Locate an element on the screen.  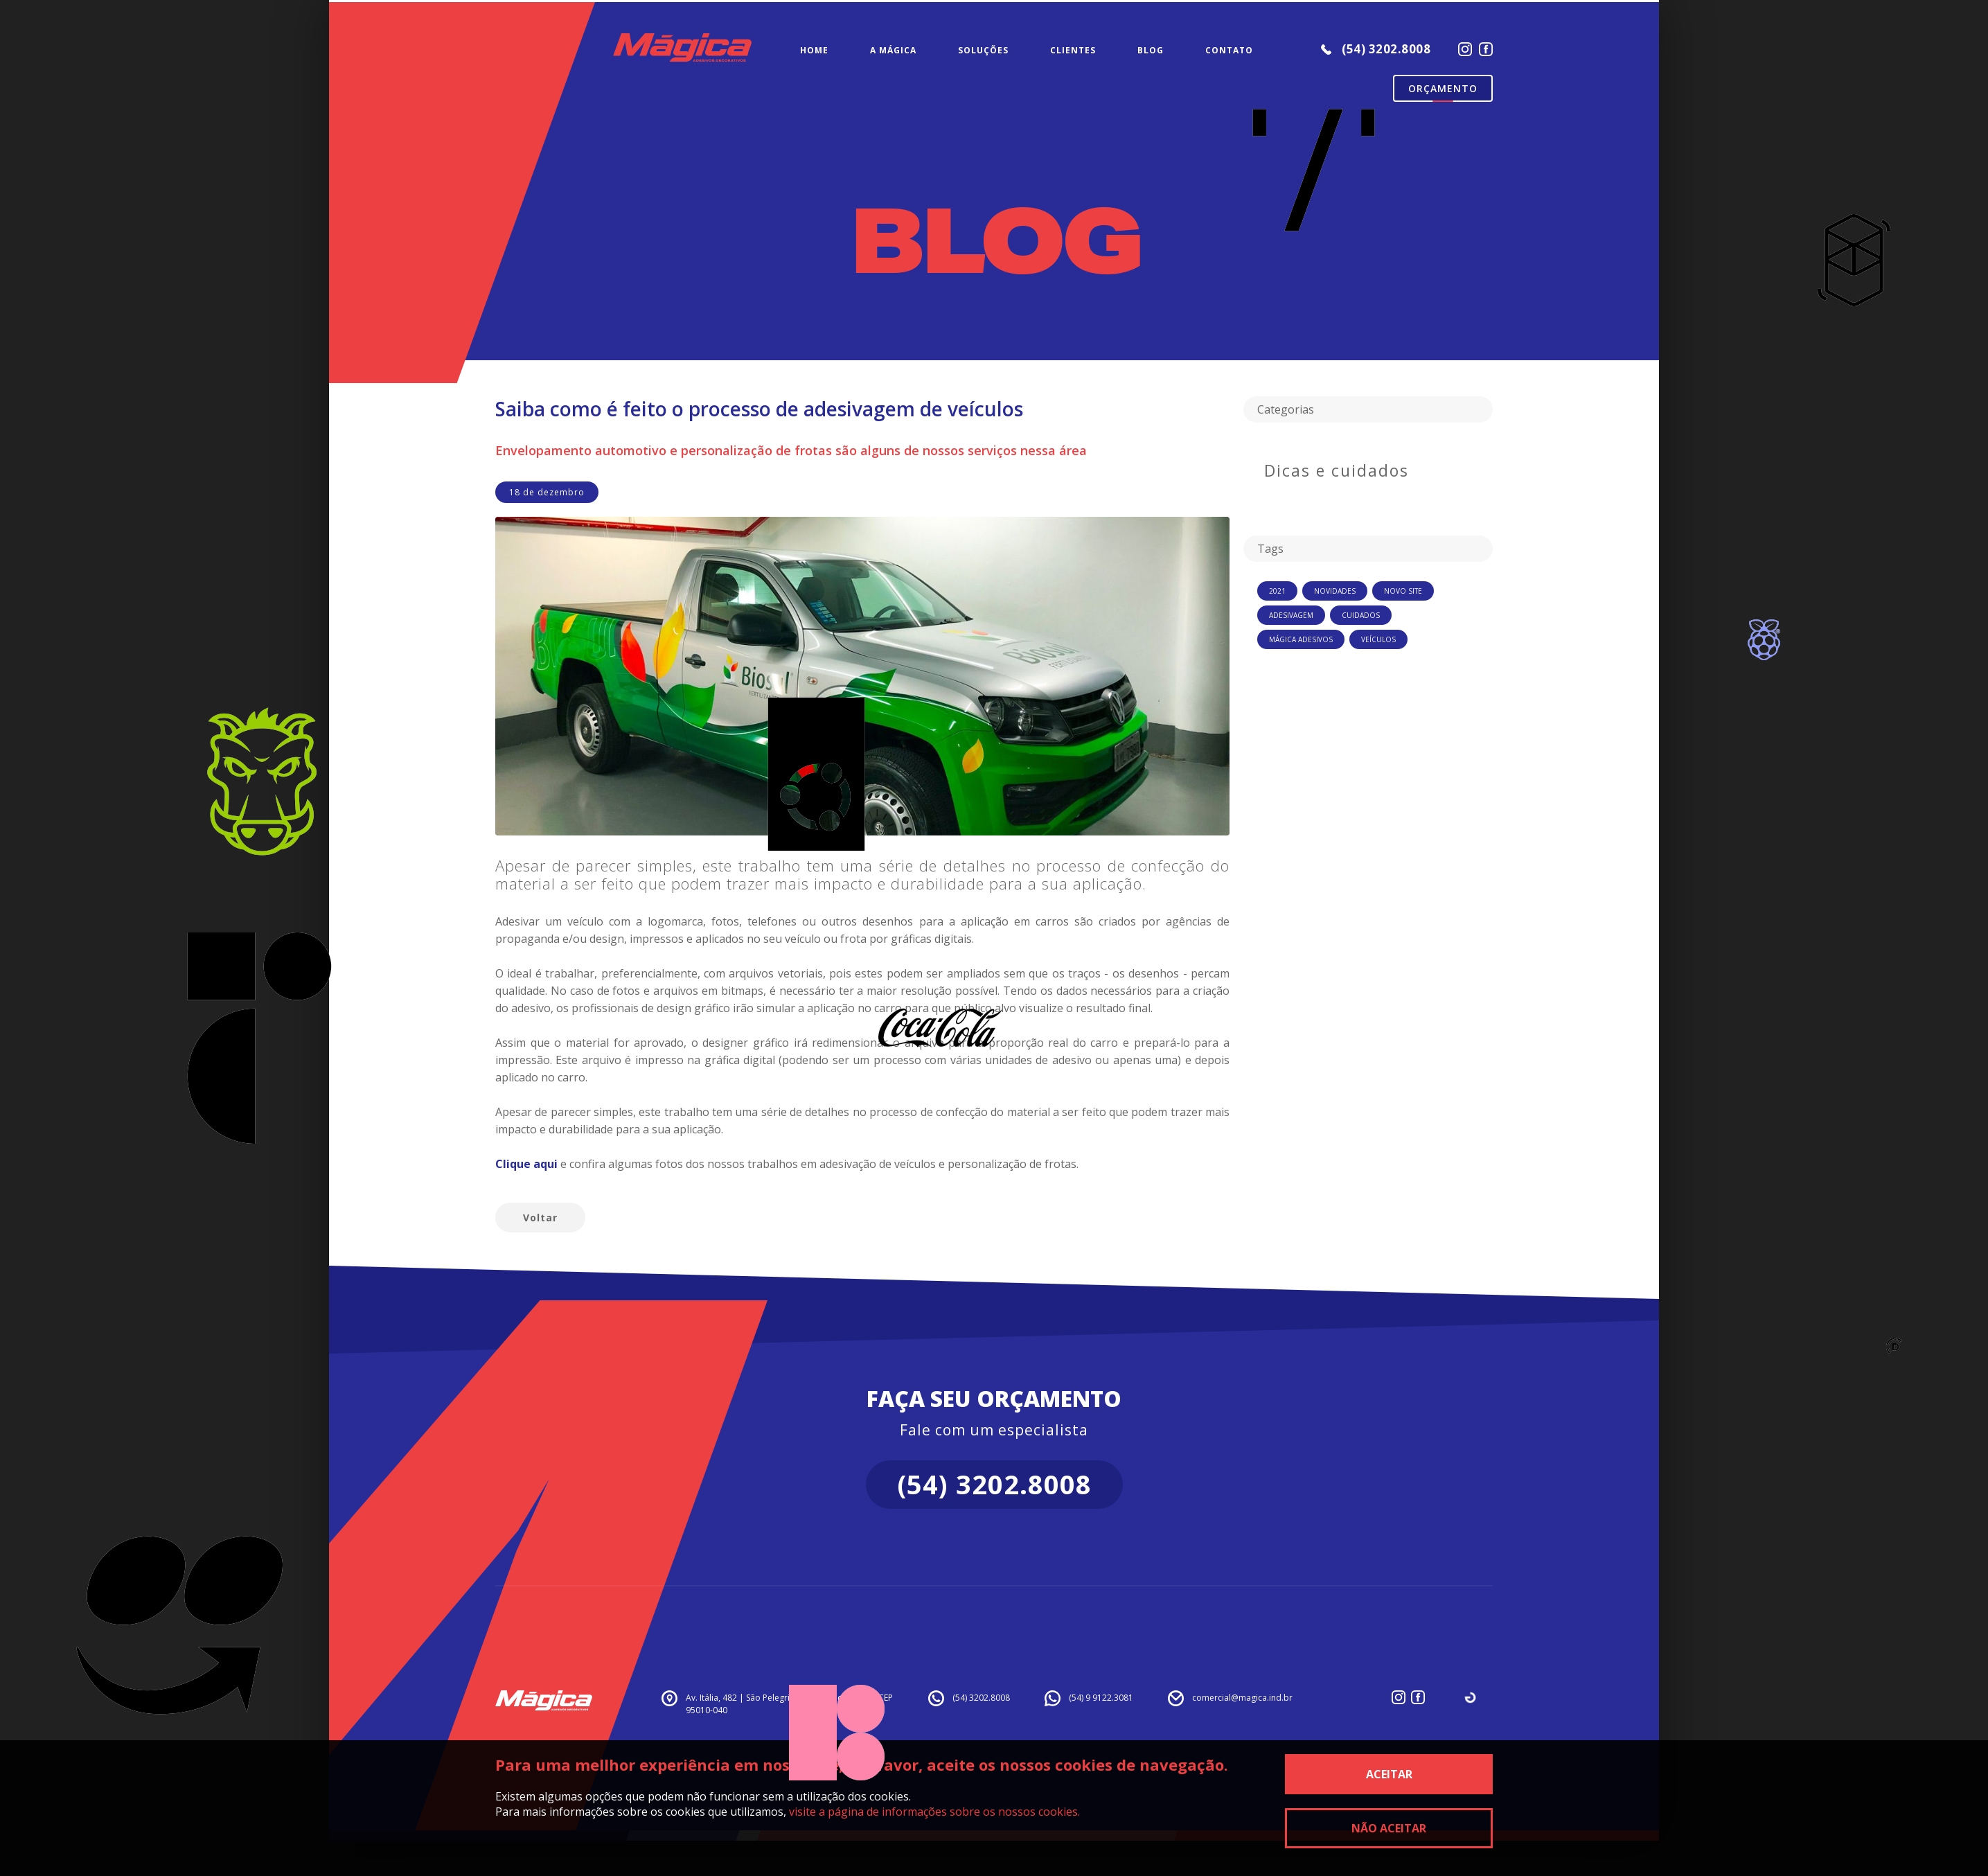
radix ui library logo is located at coordinates (259, 1038).